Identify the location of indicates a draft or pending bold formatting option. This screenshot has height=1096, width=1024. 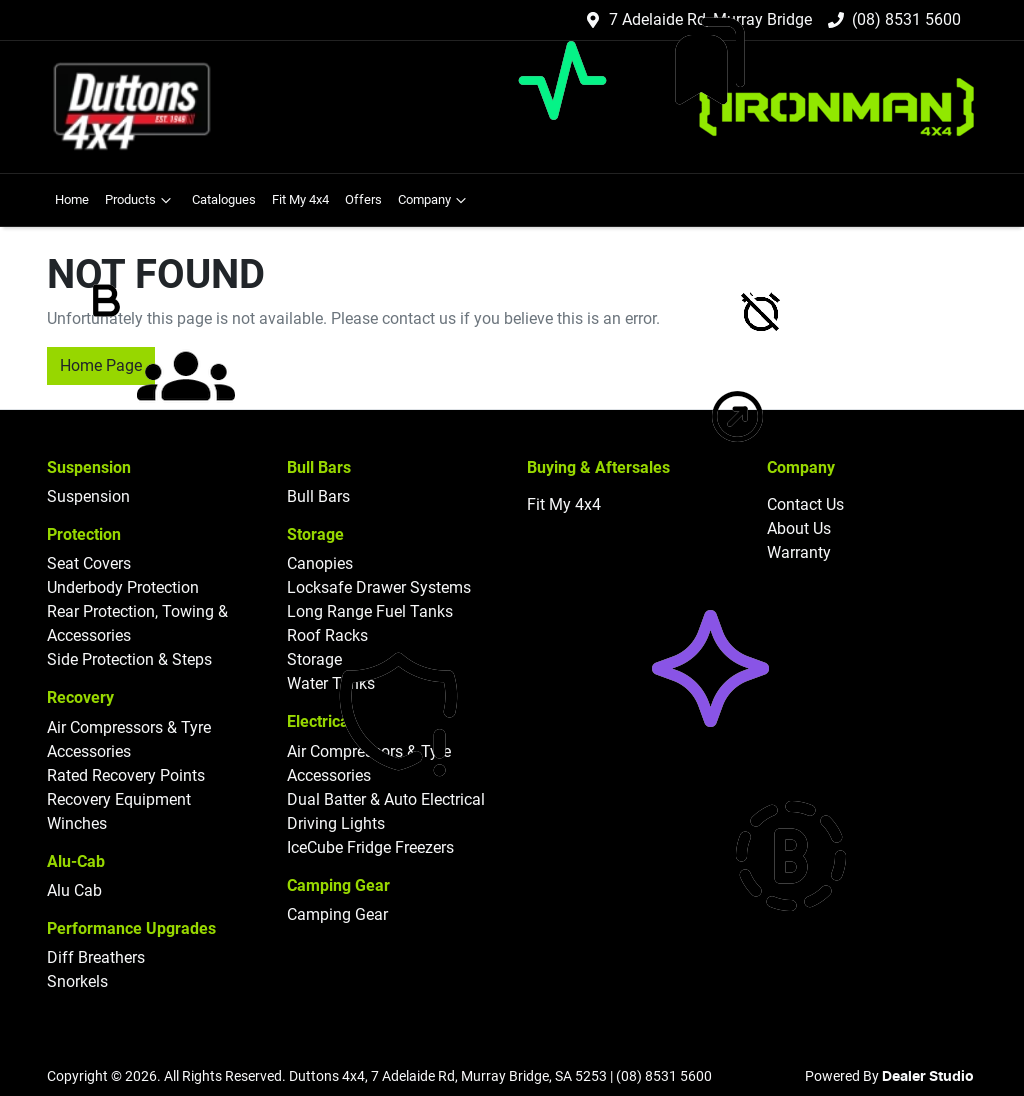
(791, 856).